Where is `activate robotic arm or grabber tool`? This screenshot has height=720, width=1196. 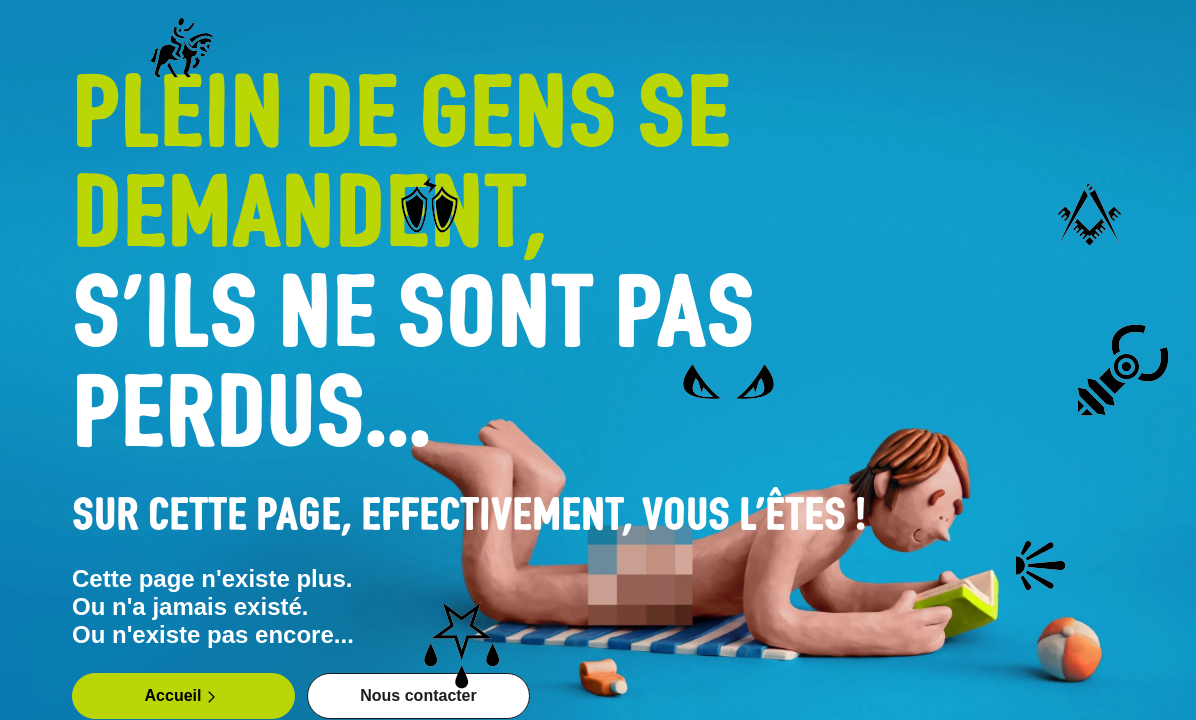 activate robotic arm or grabber tool is located at coordinates (1126, 366).